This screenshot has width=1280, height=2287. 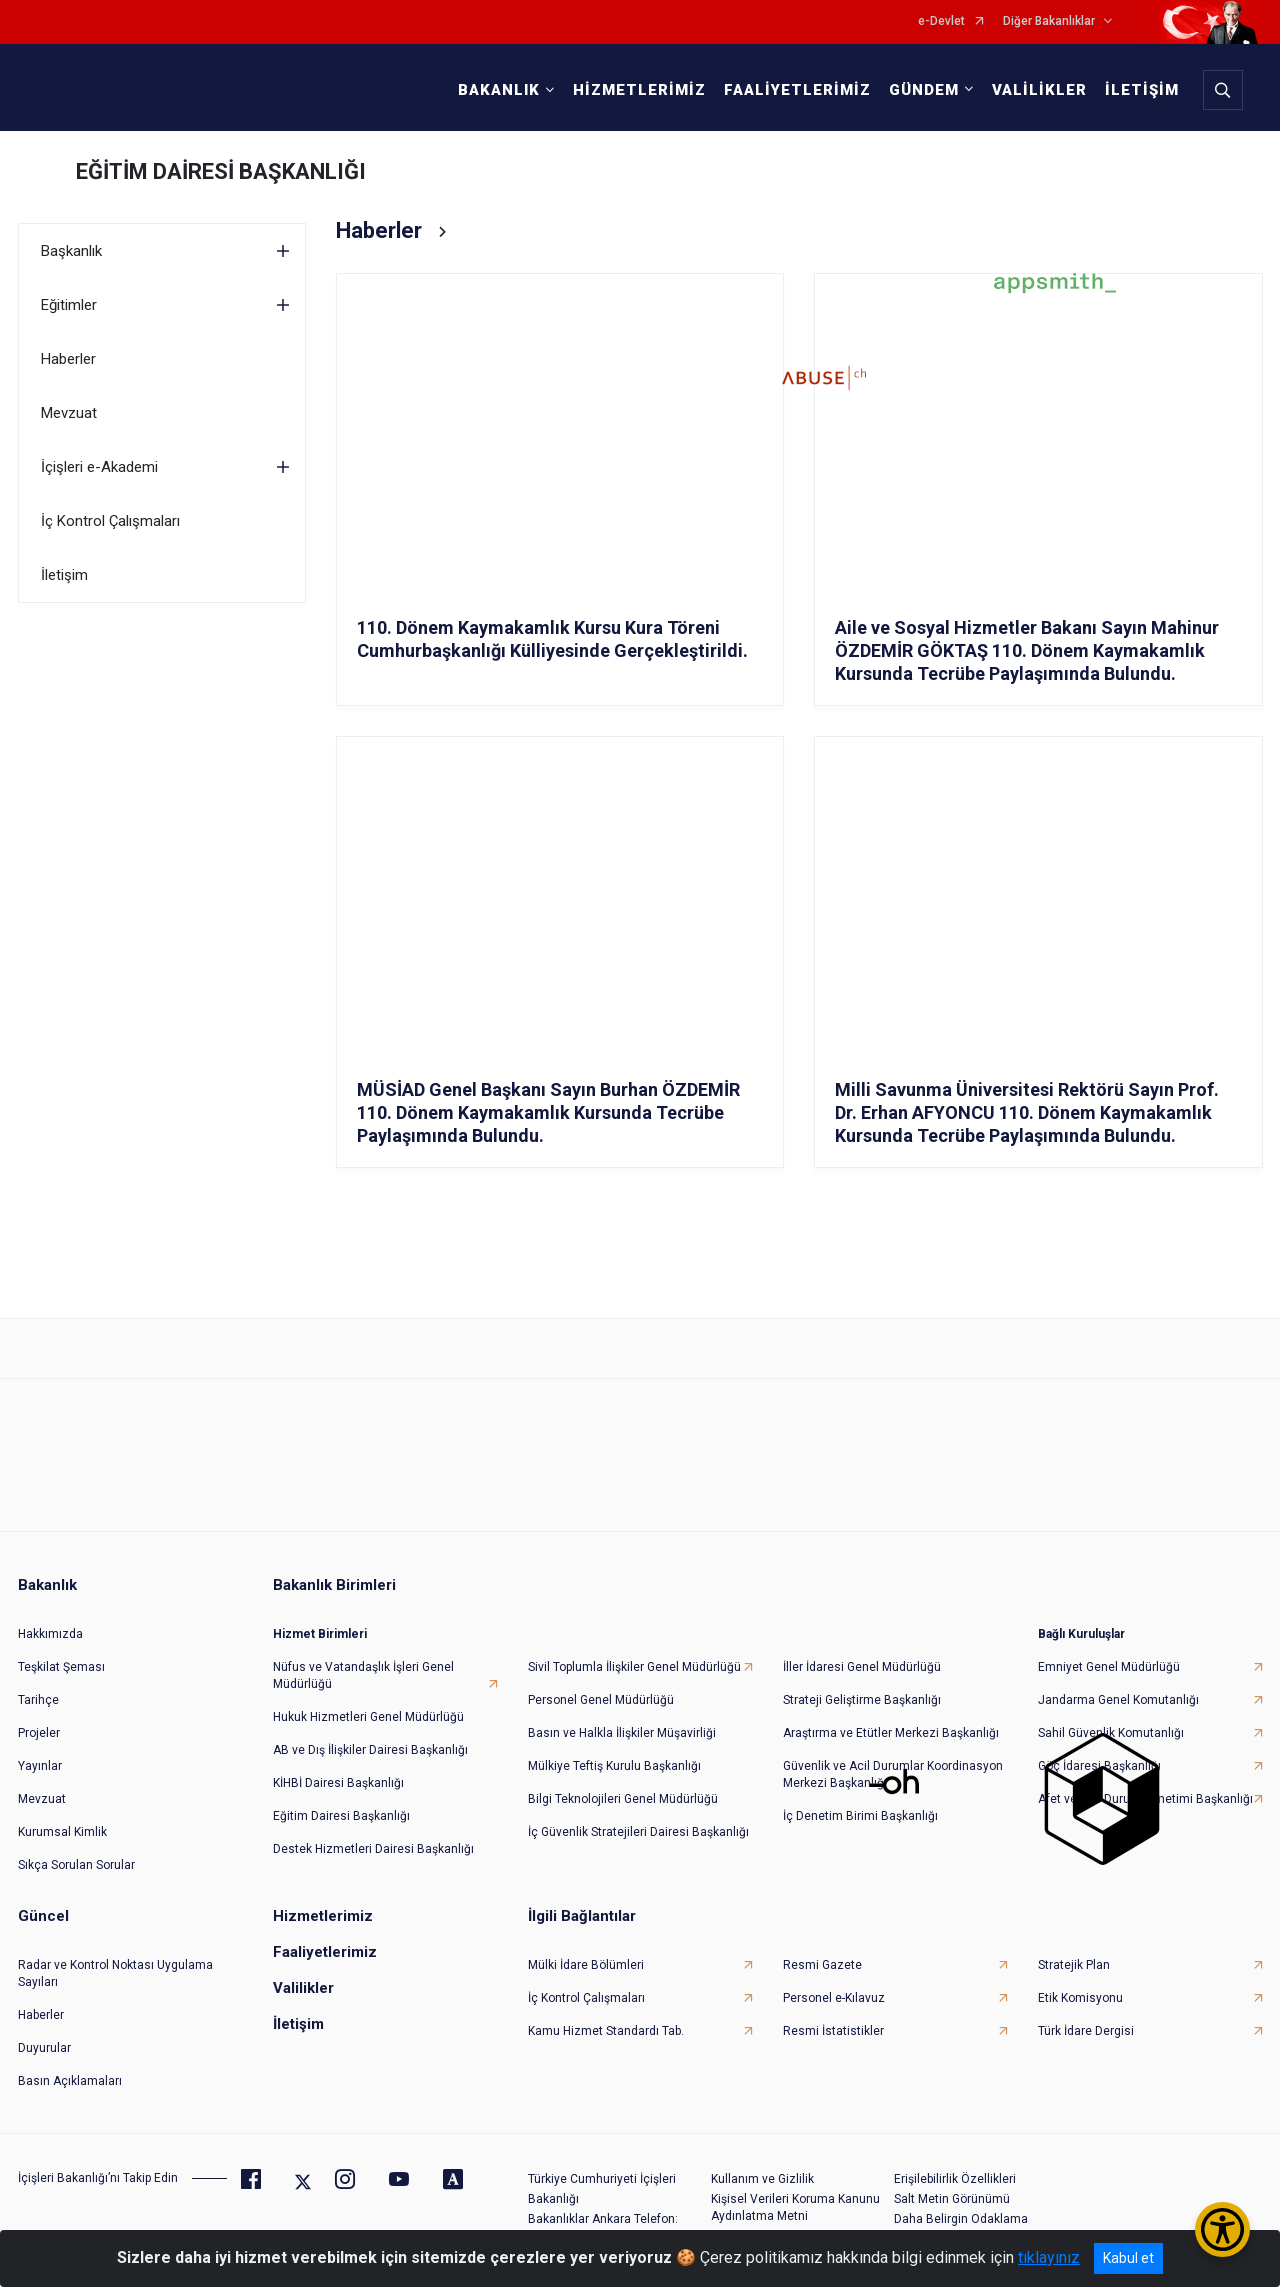 What do you see at coordinates (824, 378) in the screenshot?
I see `visit abuse.ch website` at bounding box center [824, 378].